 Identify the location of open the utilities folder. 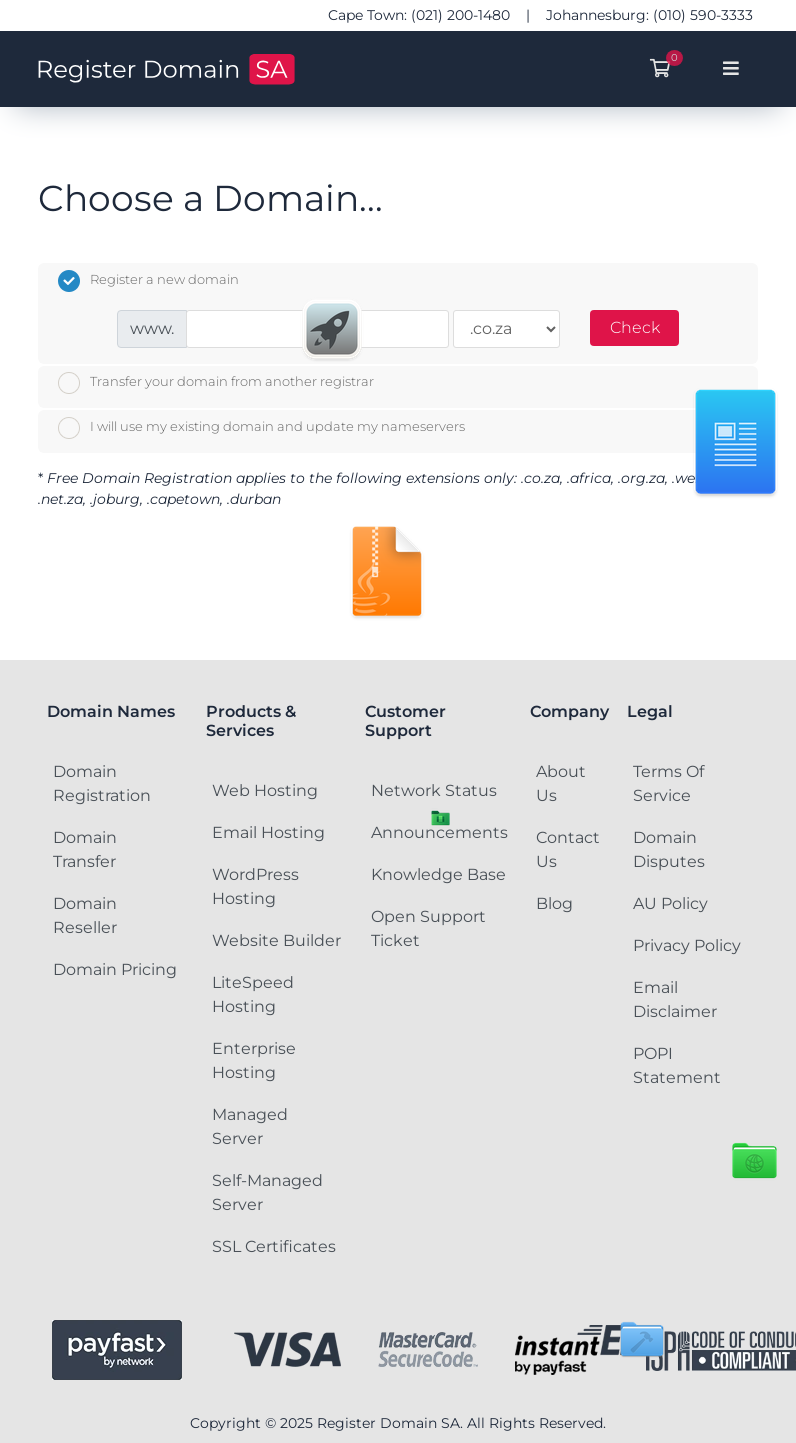
(642, 1339).